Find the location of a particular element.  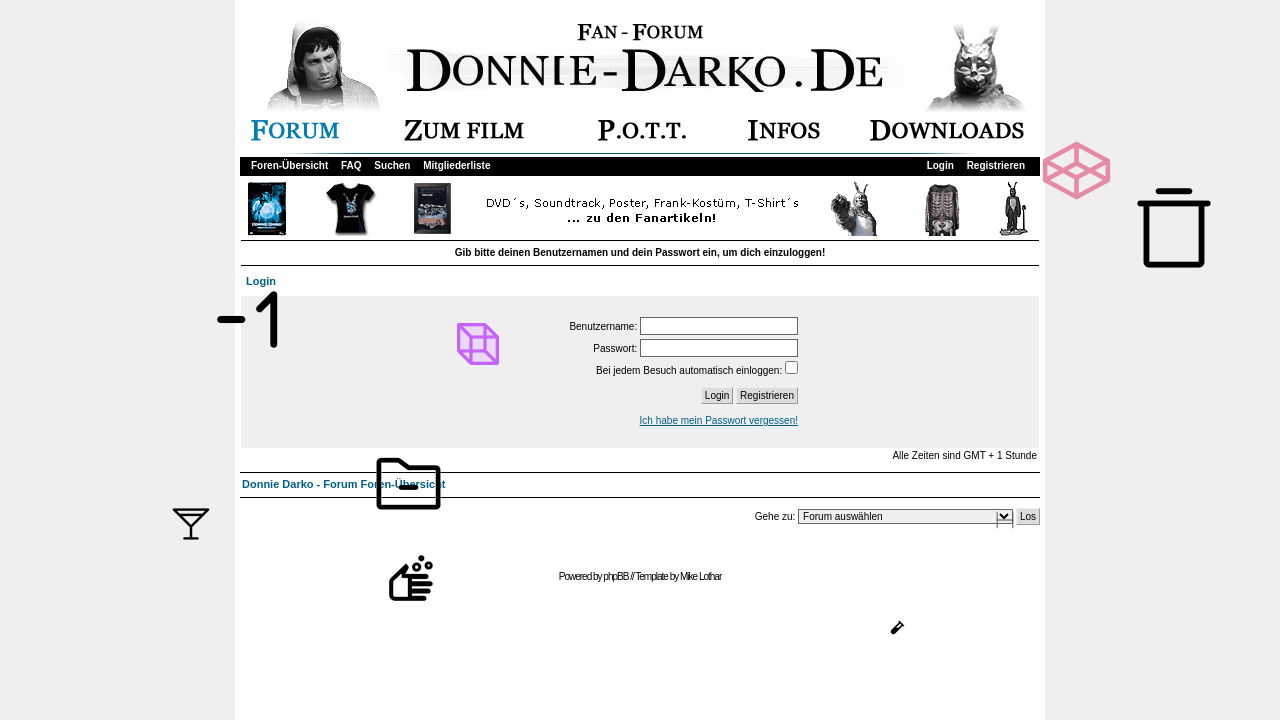

delete an item is located at coordinates (1174, 231).